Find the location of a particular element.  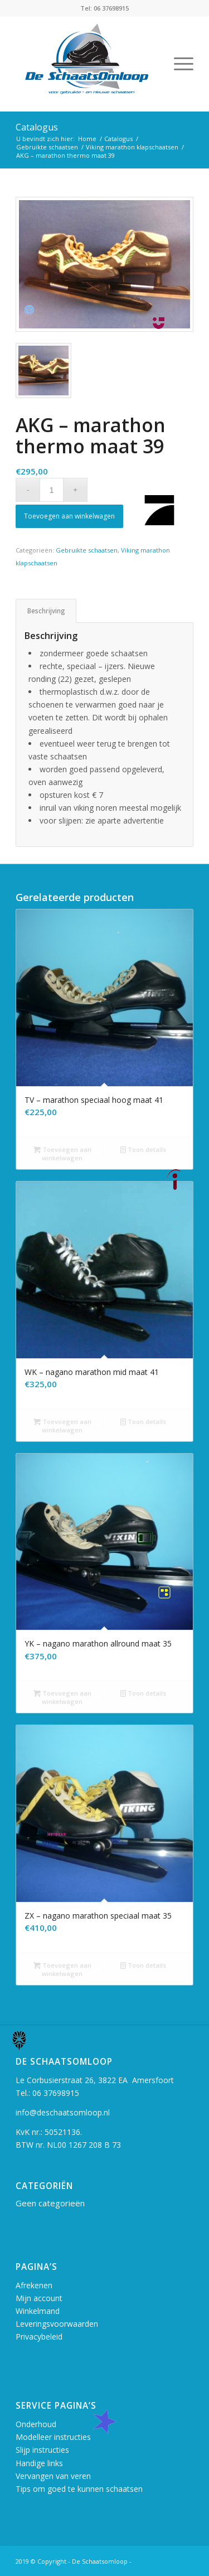

indicates low battery status is located at coordinates (145, 1538).